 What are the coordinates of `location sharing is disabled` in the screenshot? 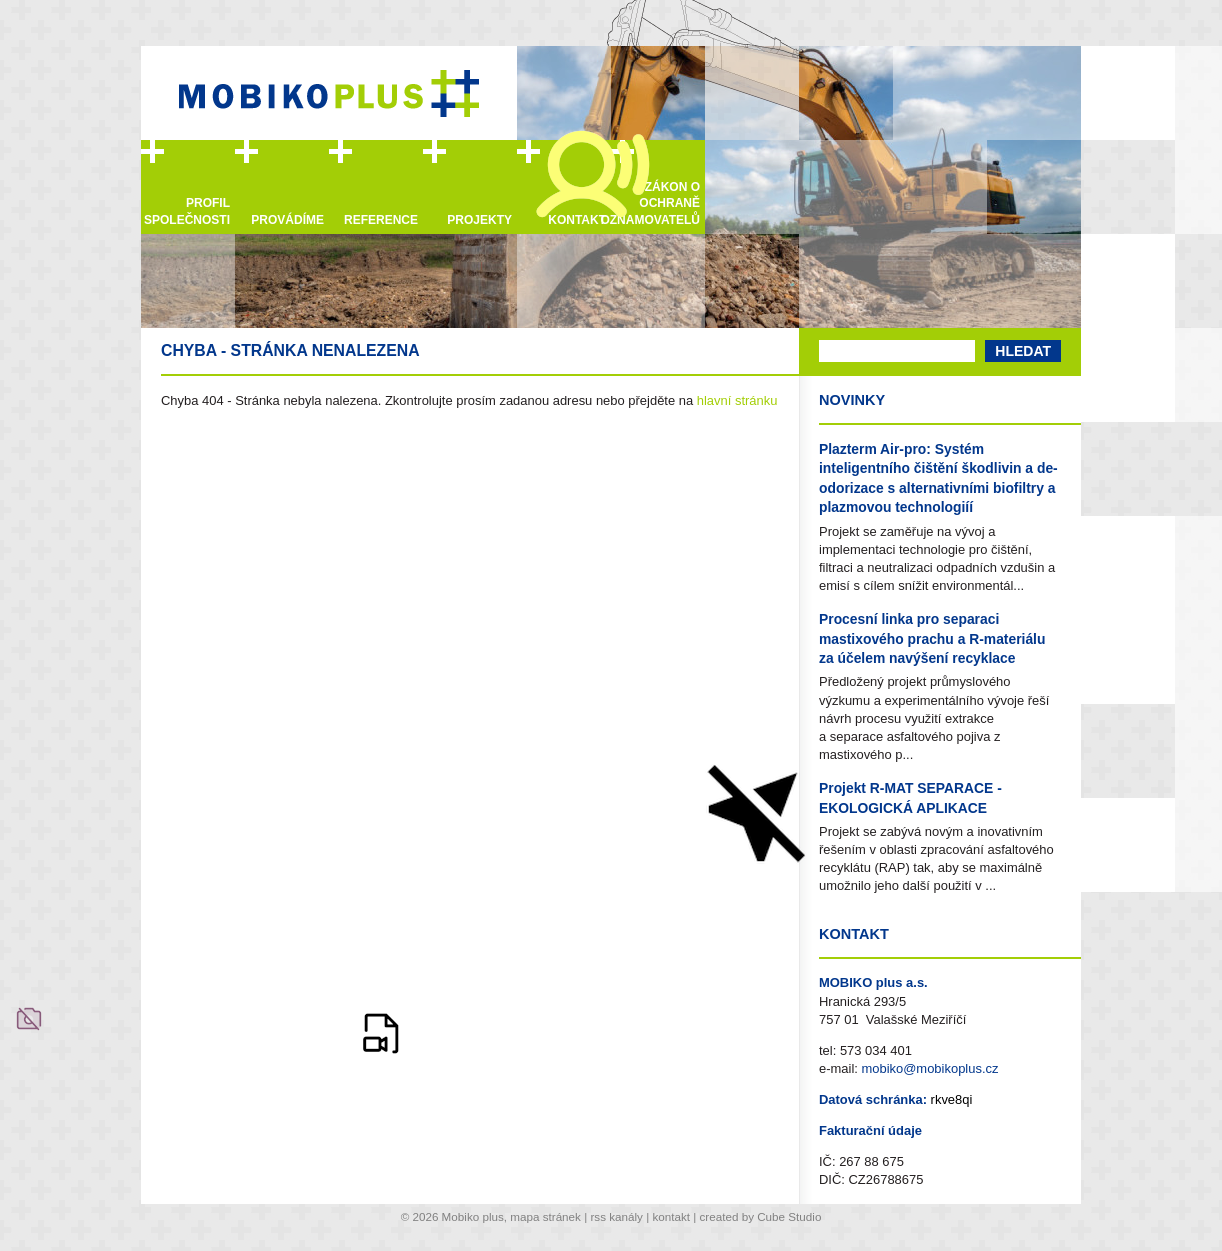 It's located at (753, 817).